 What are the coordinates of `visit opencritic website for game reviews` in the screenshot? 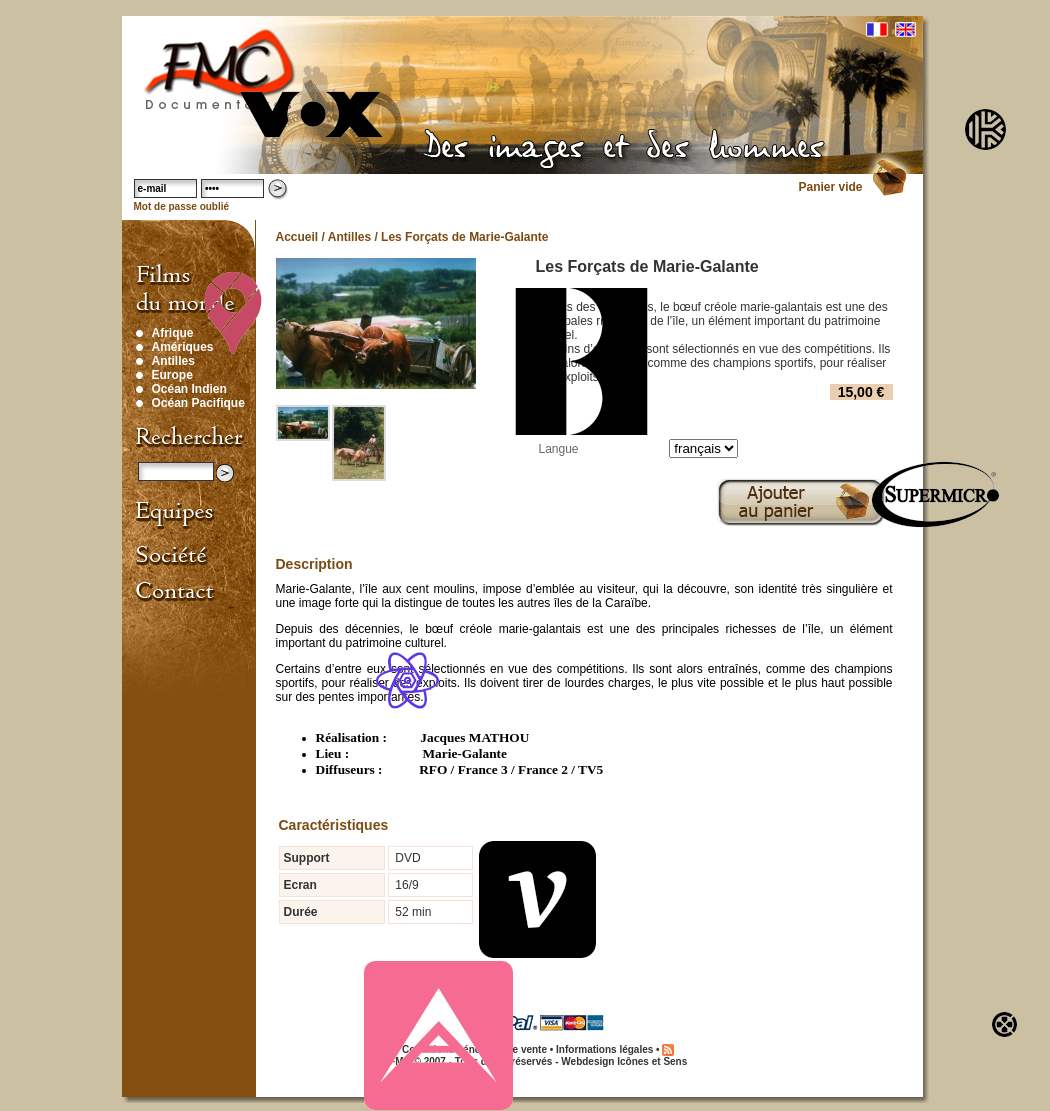 It's located at (1004, 1024).